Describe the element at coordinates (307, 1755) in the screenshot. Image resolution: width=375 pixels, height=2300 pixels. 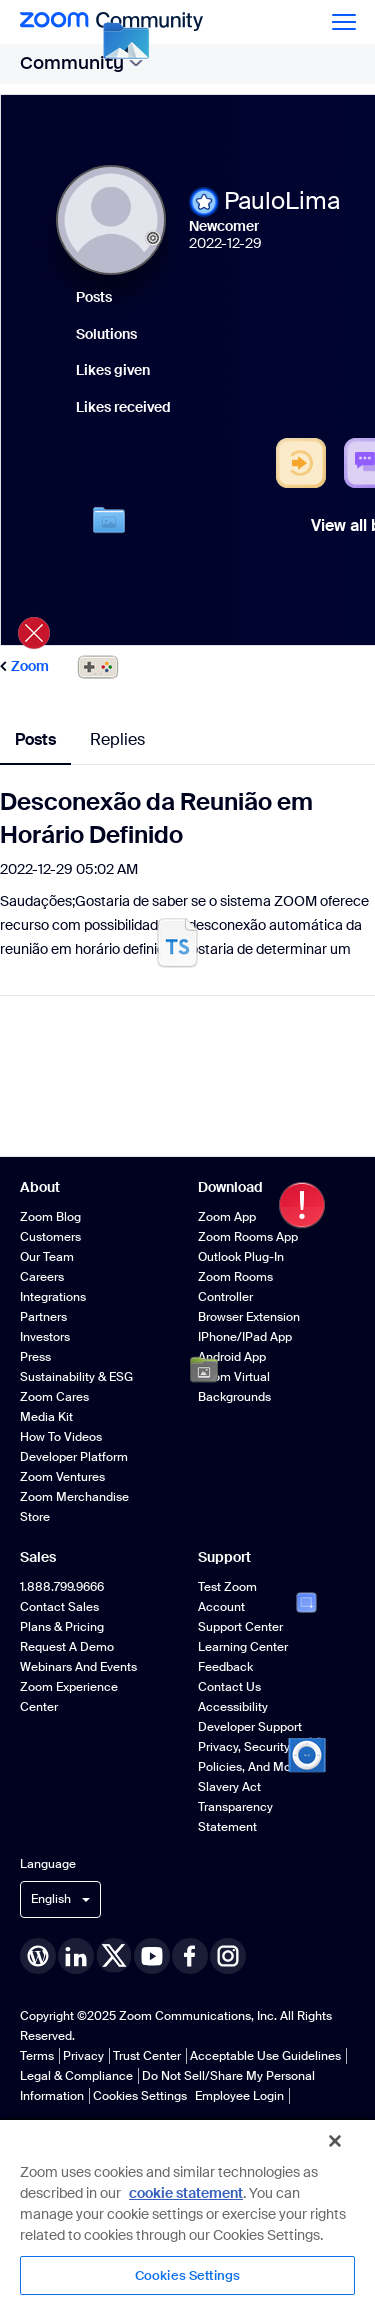
I see `iPod shuffle device connected` at that location.